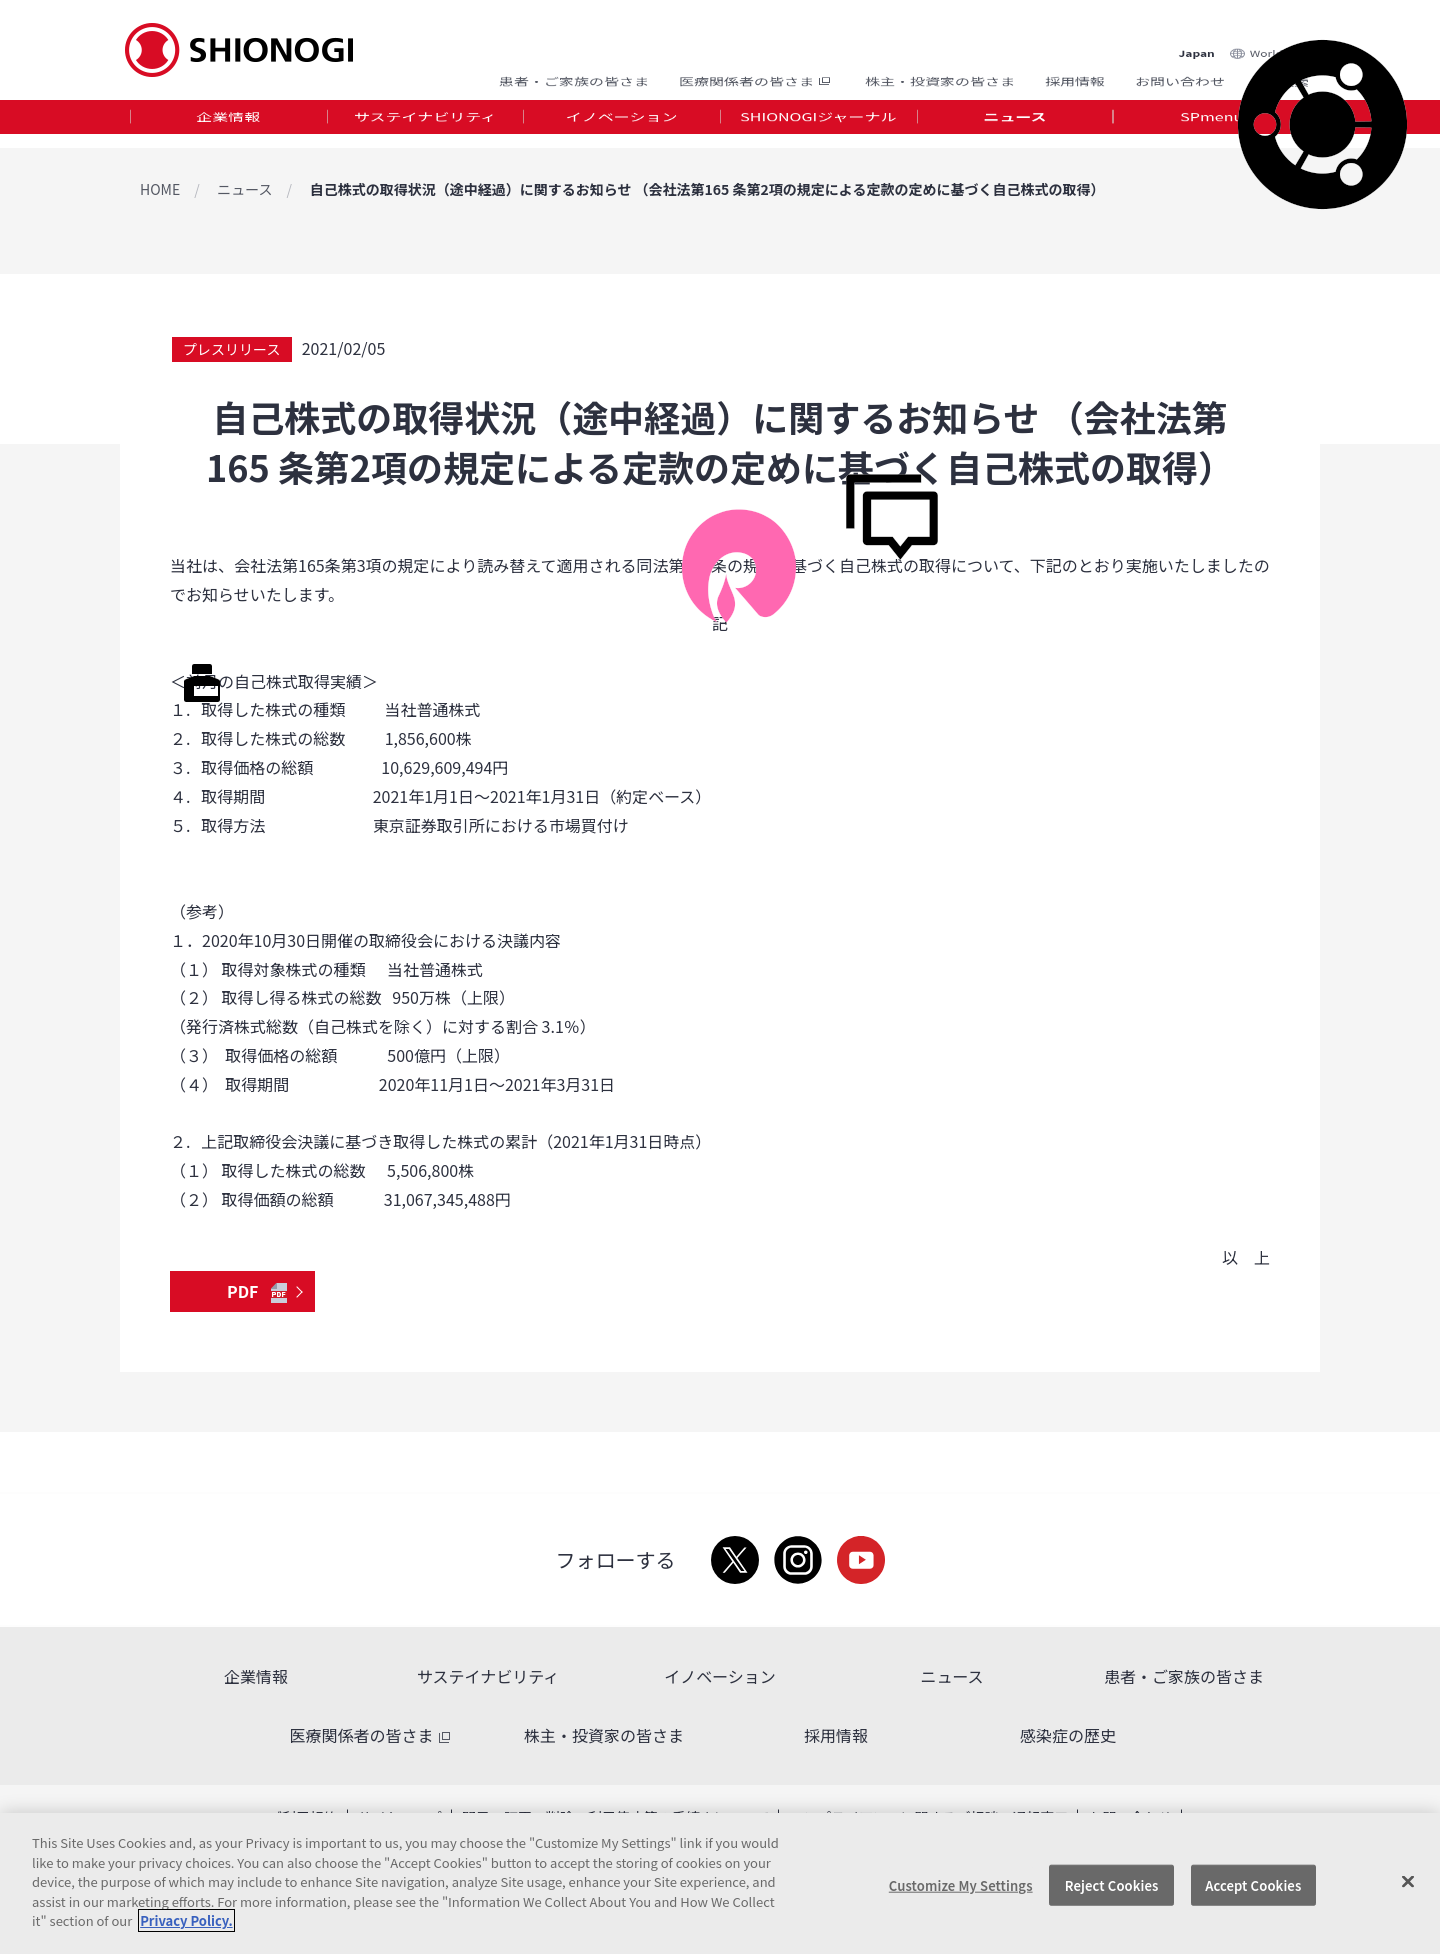 This screenshot has height=1954, width=1440. Describe the element at coordinates (739, 566) in the screenshot. I see `reliance industries limited company logo` at that location.